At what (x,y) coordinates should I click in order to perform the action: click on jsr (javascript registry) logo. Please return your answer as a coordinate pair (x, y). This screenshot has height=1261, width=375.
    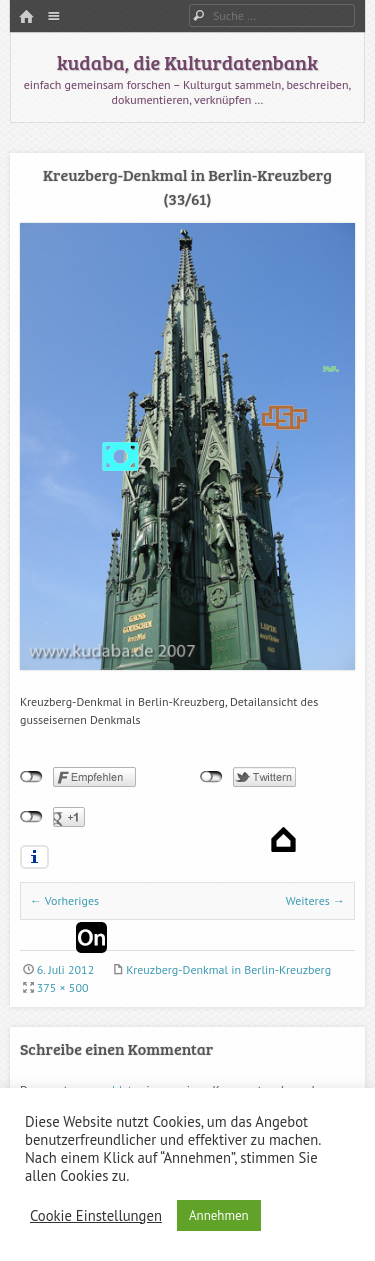
    Looking at the image, I should click on (284, 417).